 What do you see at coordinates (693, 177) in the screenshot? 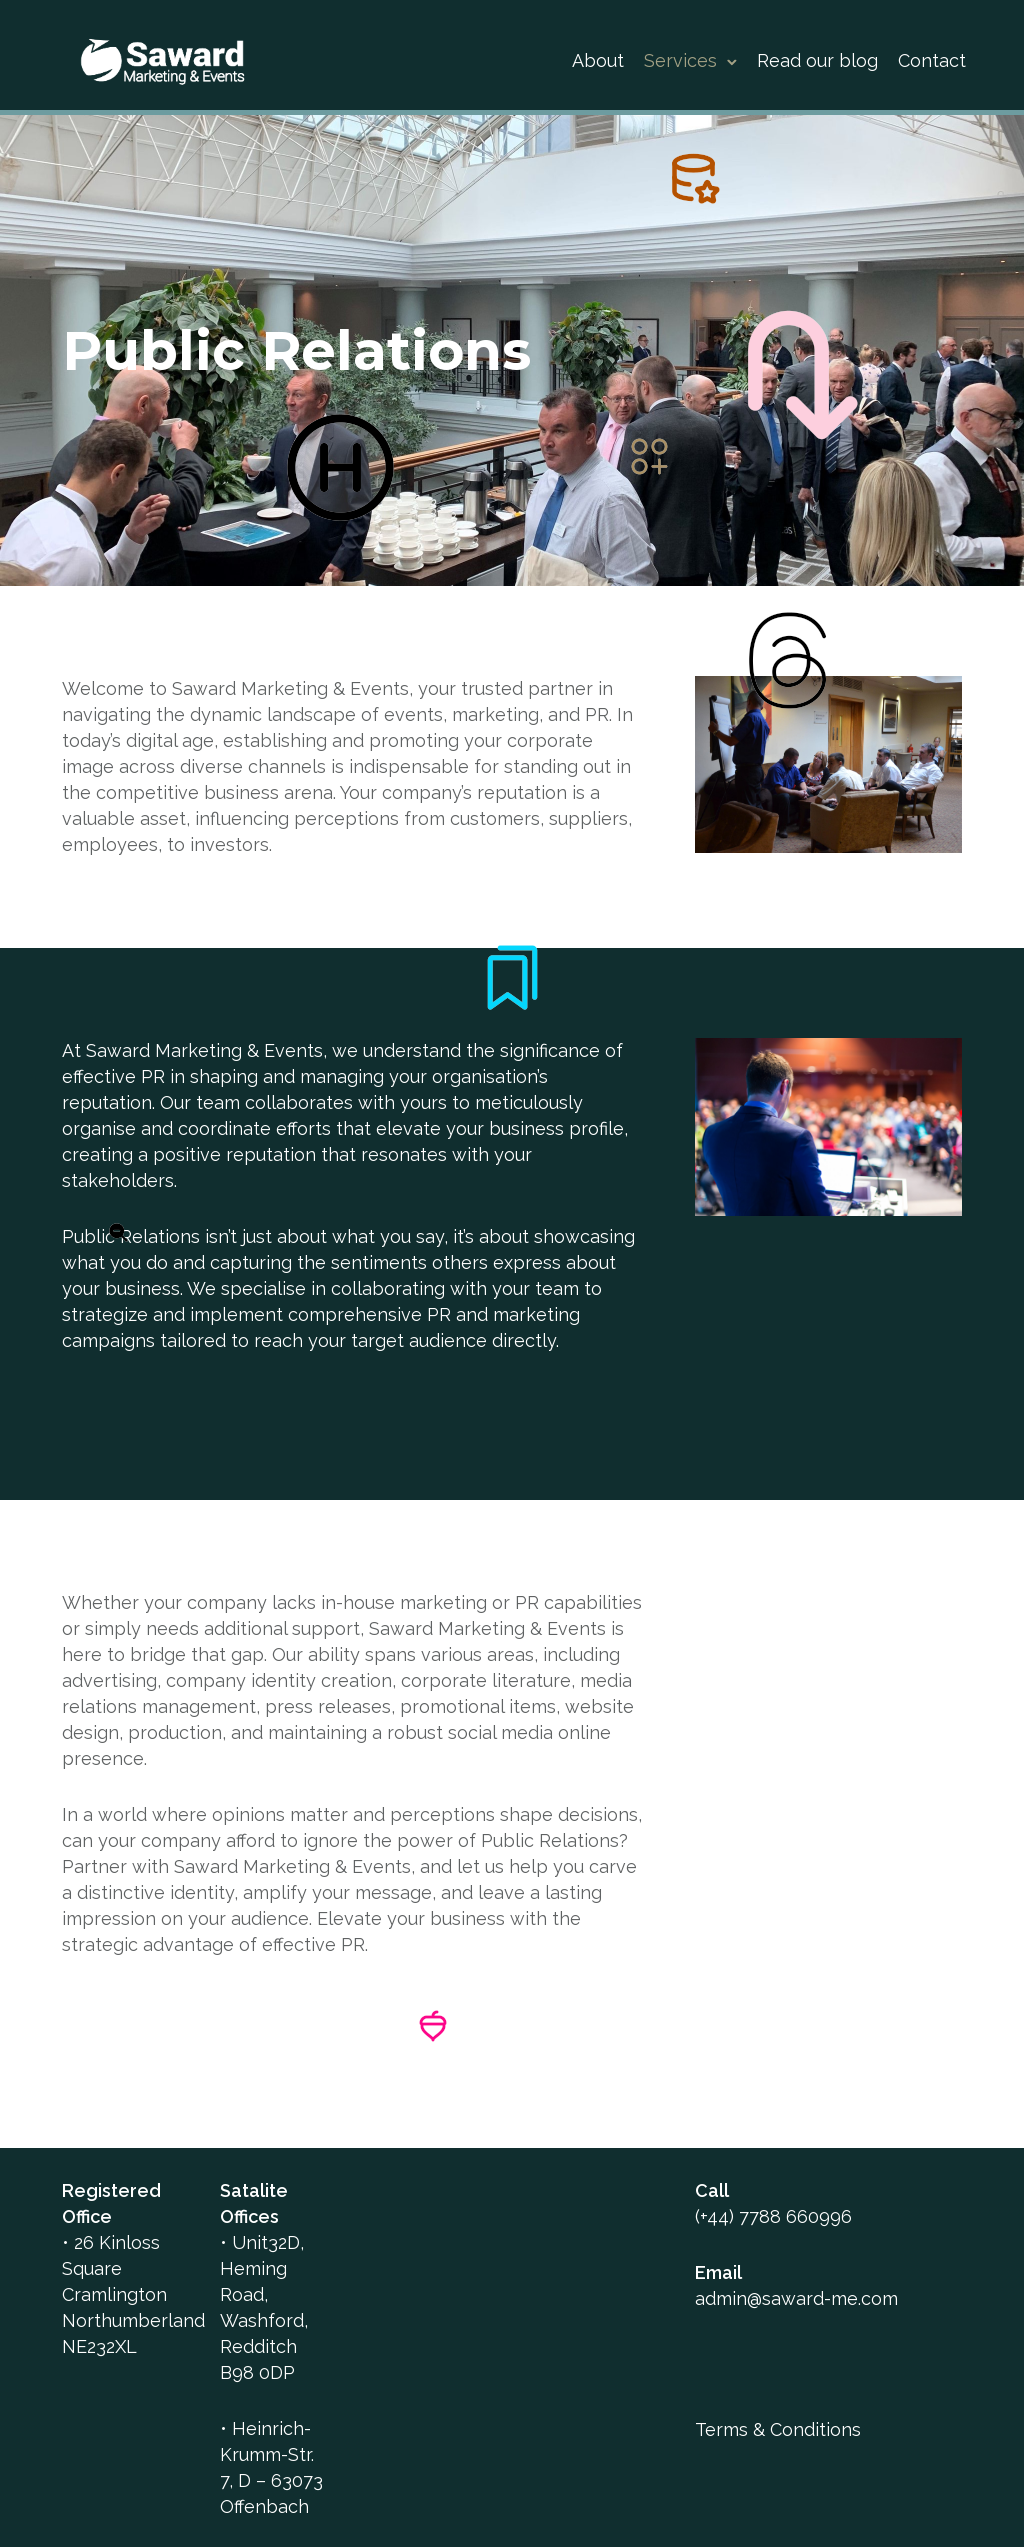
I see `mark a database as a favorite` at bounding box center [693, 177].